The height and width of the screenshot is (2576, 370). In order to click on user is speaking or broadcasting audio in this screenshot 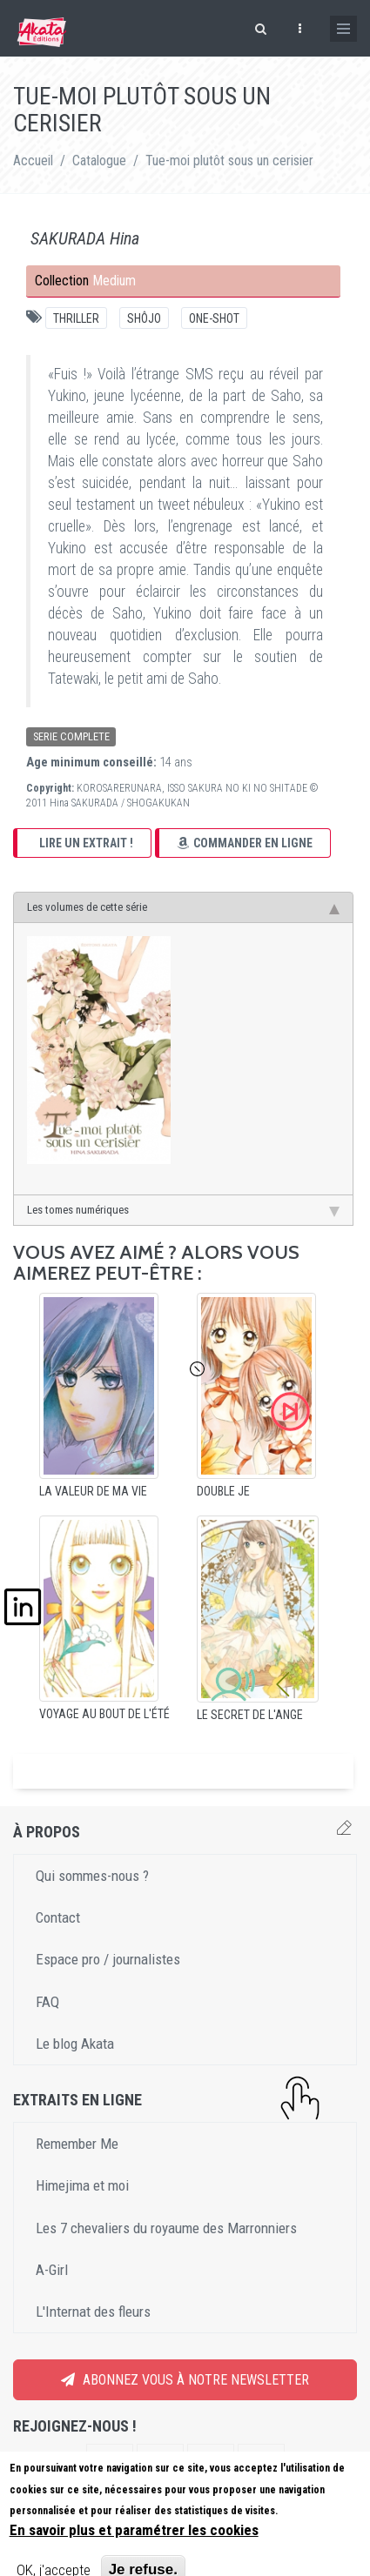, I will do `click(232, 1684)`.